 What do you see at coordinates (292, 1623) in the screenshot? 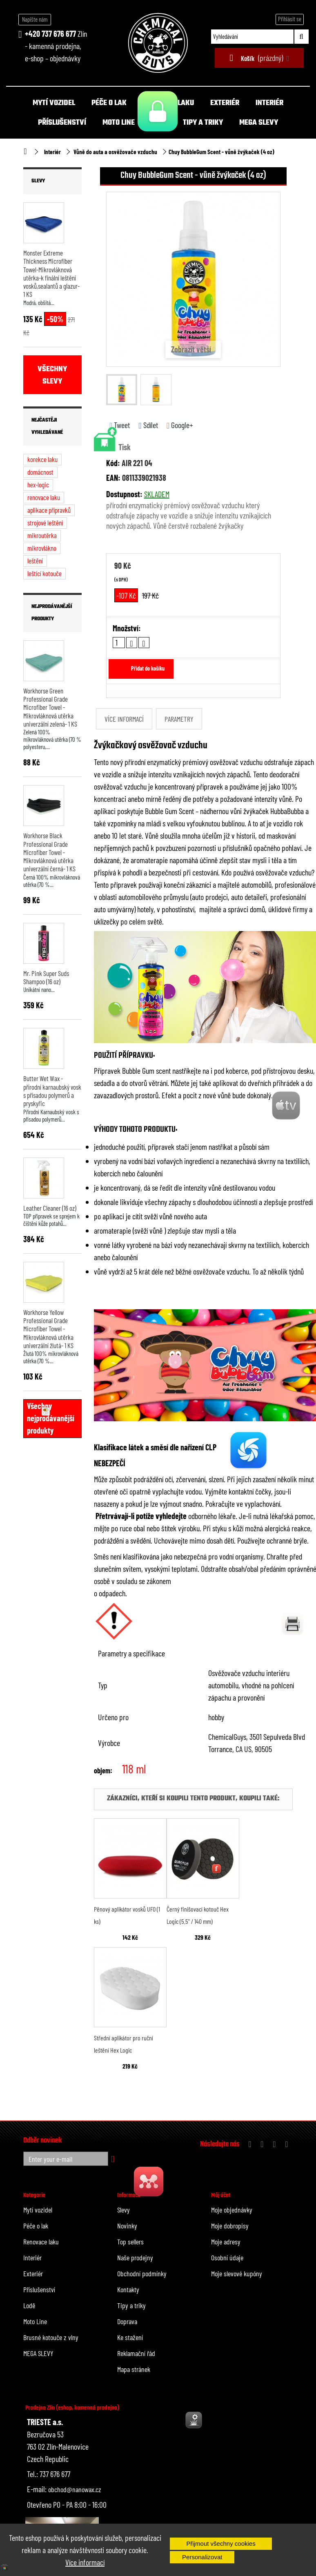
I see `open printer settings and preferences` at bounding box center [292, 1623].